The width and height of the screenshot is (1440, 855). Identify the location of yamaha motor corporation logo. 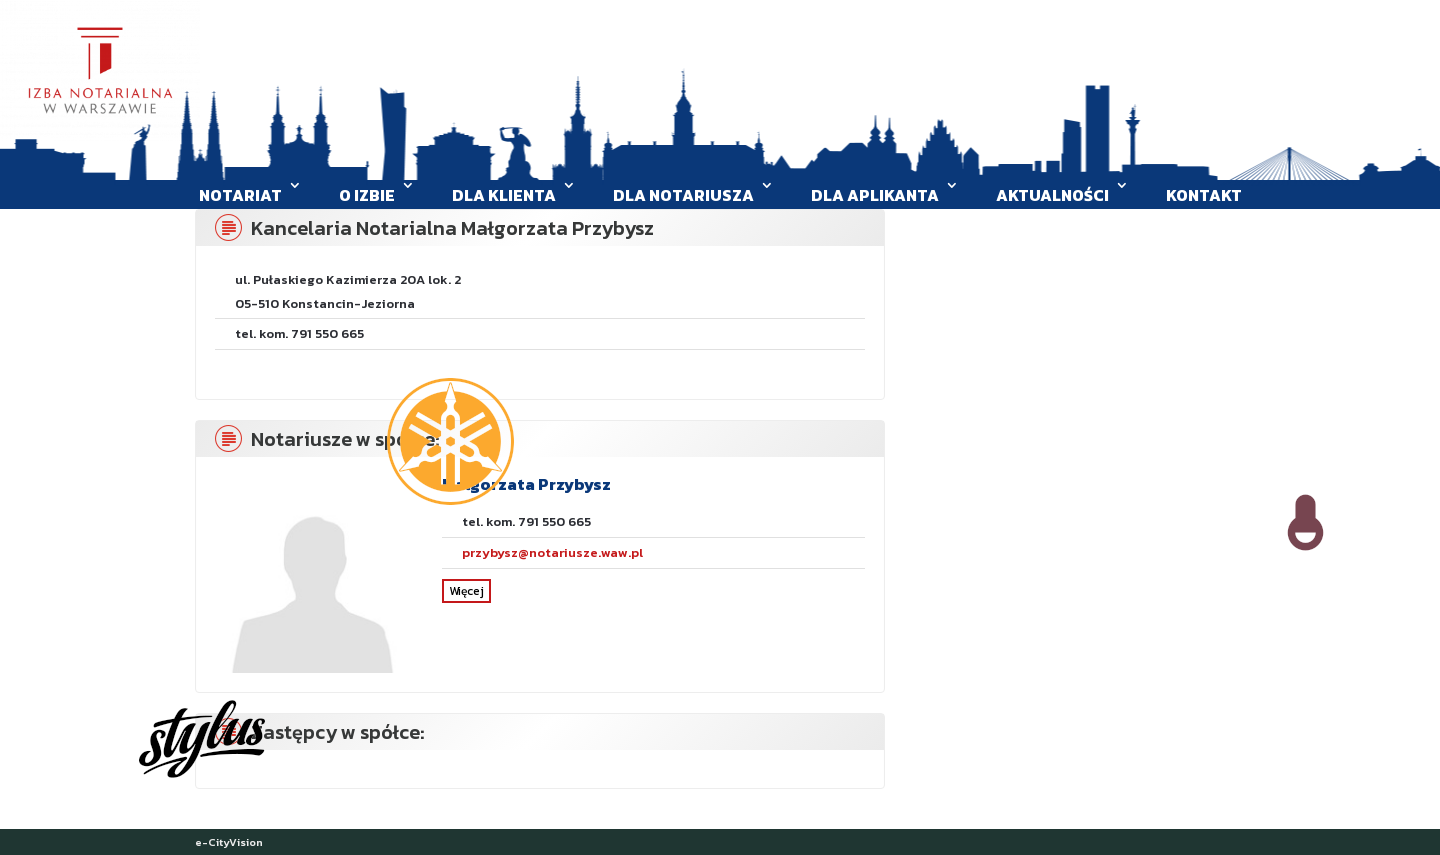
(450, 441).